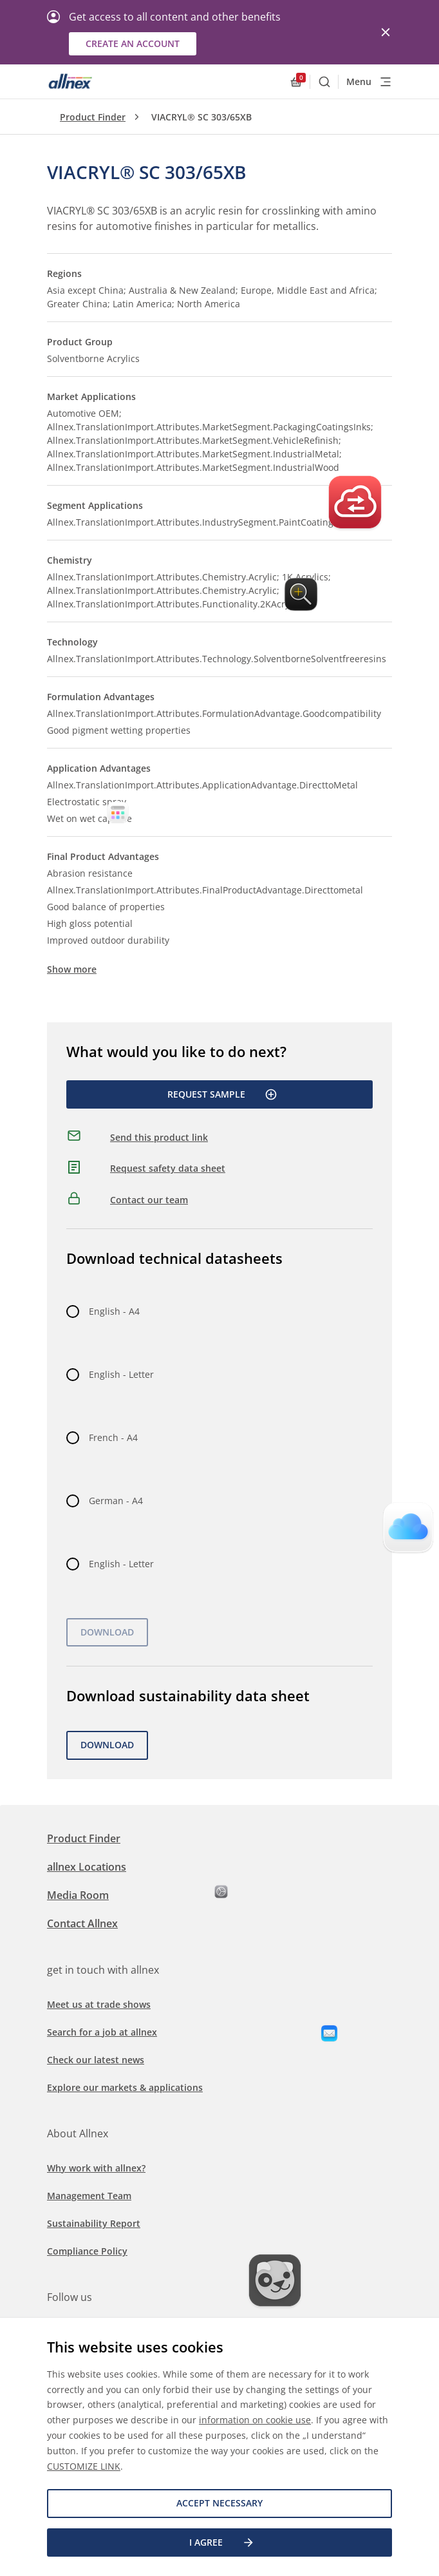 The width and height of the screenshot is (439, 2576). What do you see at coordinates (355, 502) in the screenshot?
I see `open opensnitch firewall application` at bounding box center [355, 502].